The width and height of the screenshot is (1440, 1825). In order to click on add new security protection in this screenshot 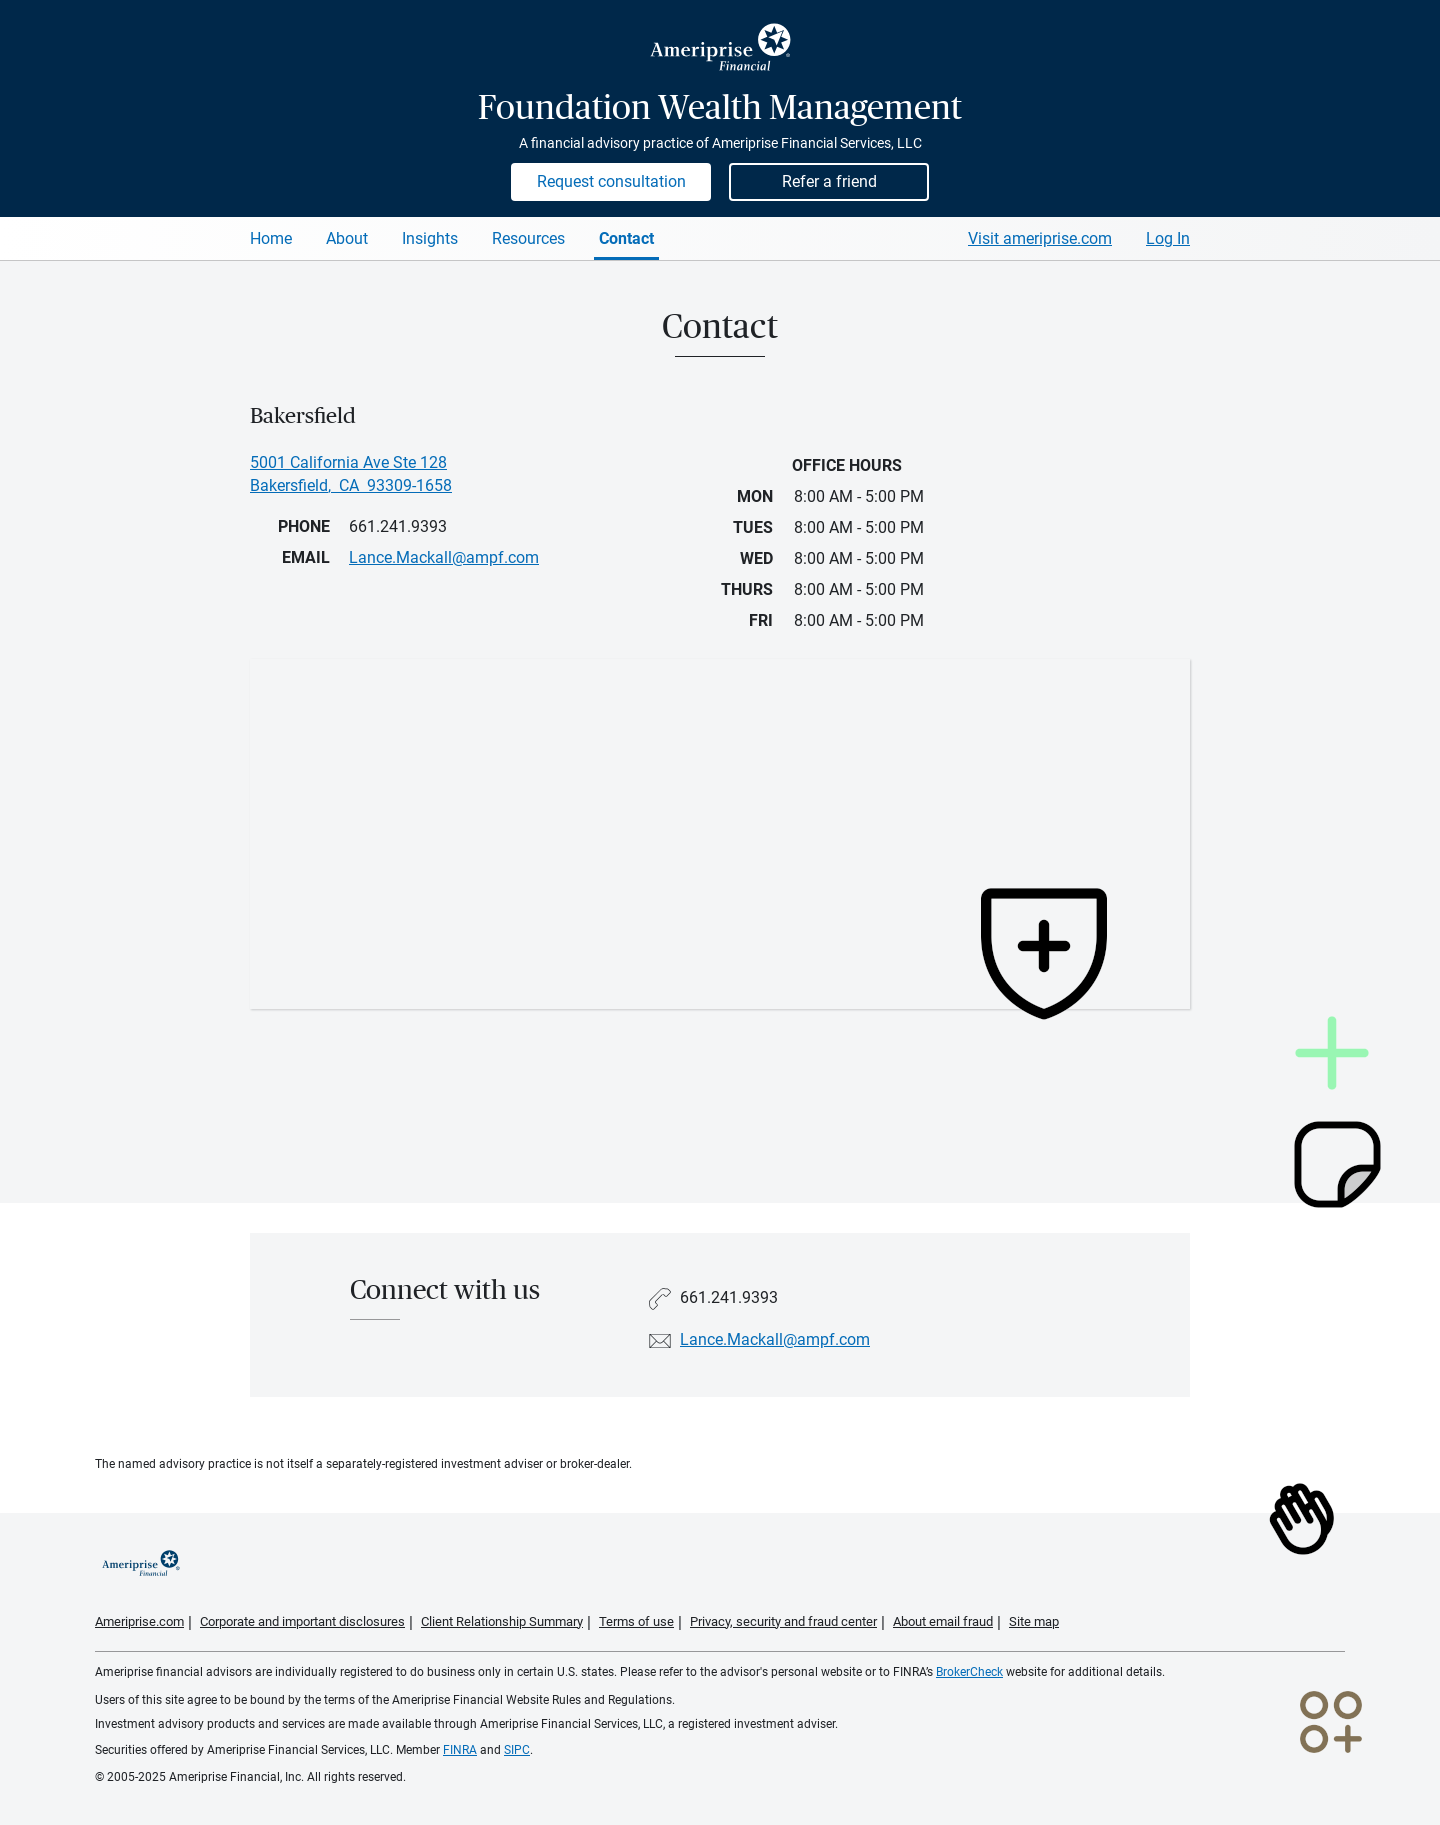, I will do `click(1044, 946)`.